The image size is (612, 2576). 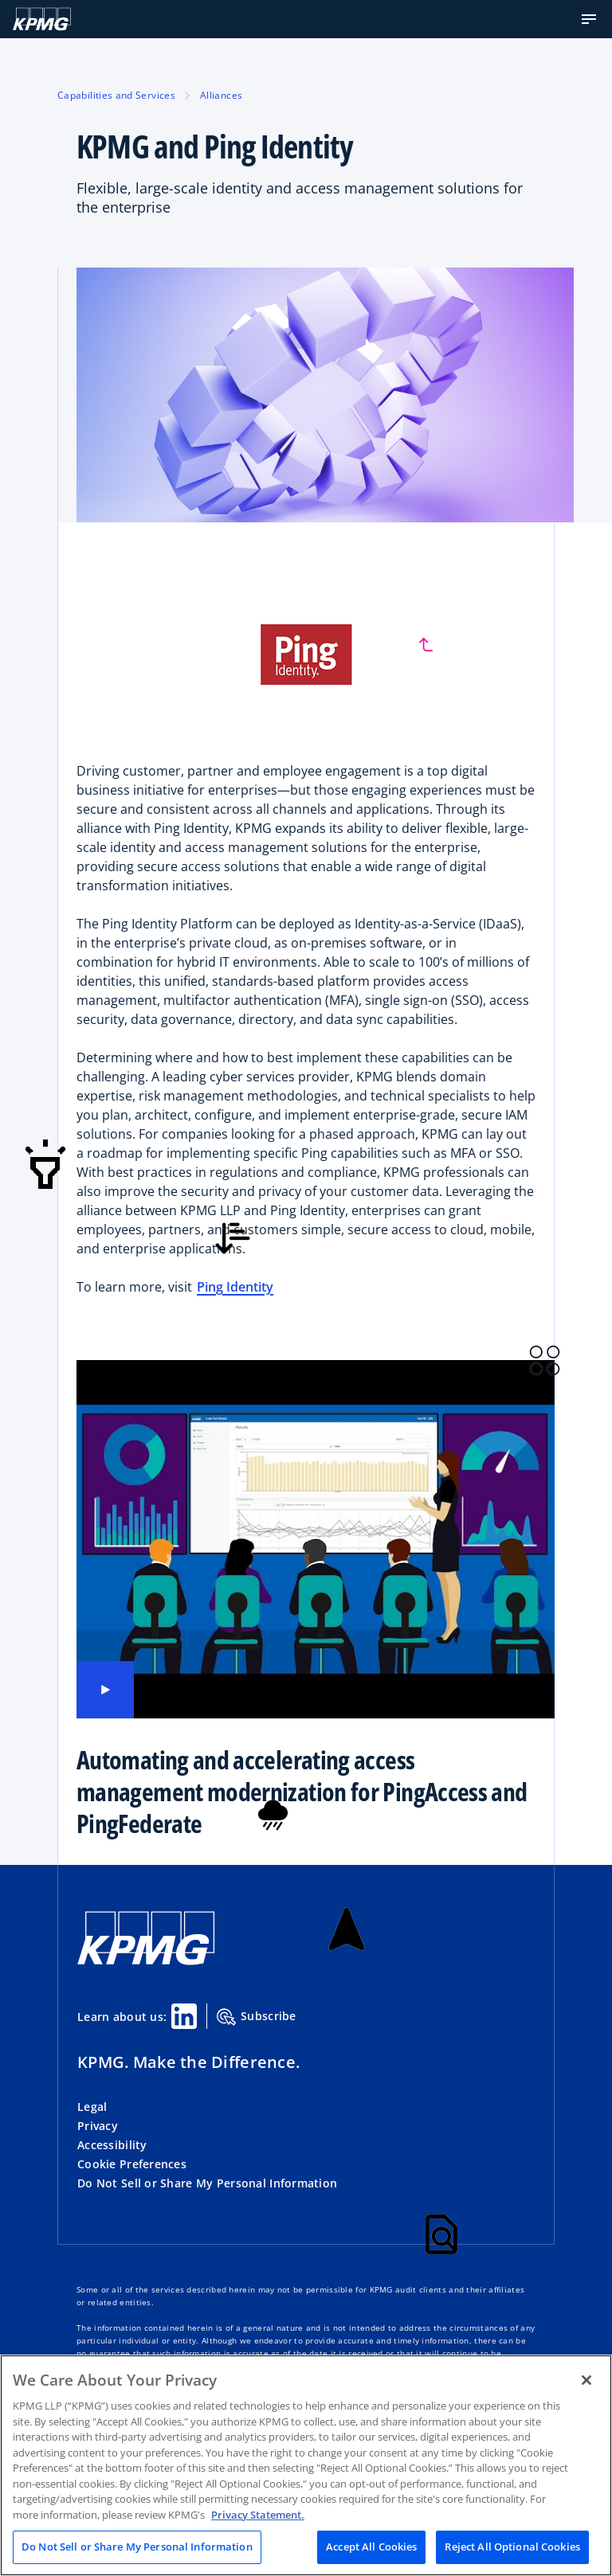 I want to click on open app drawer or menu grid, so click(x=544, y=1360).